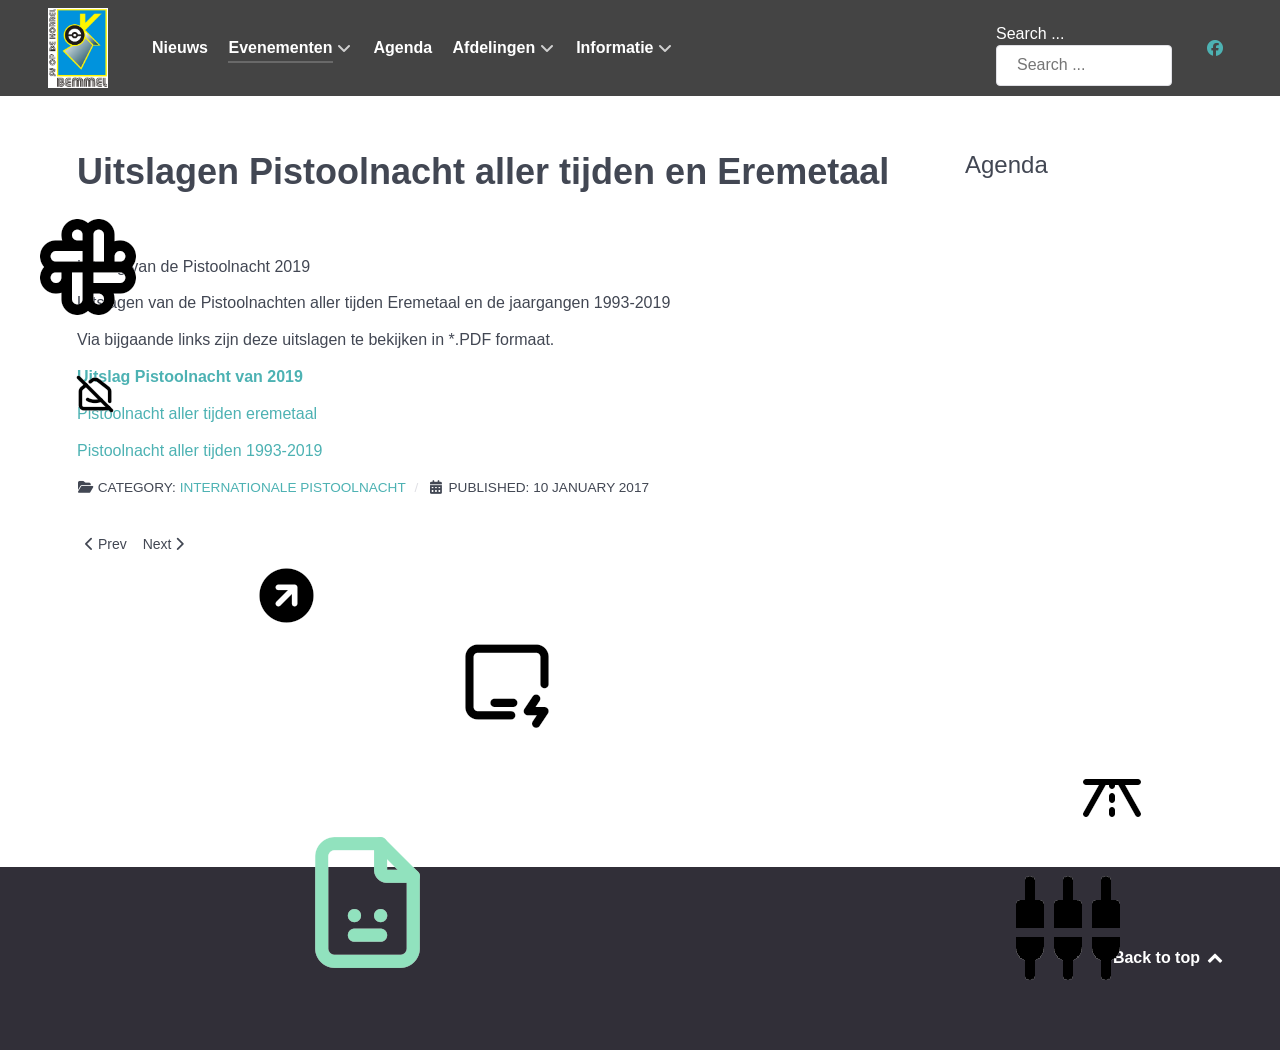 This screenshot has width=1280, height=1050. I want to click on open Slack workspace, so click(88, 267).